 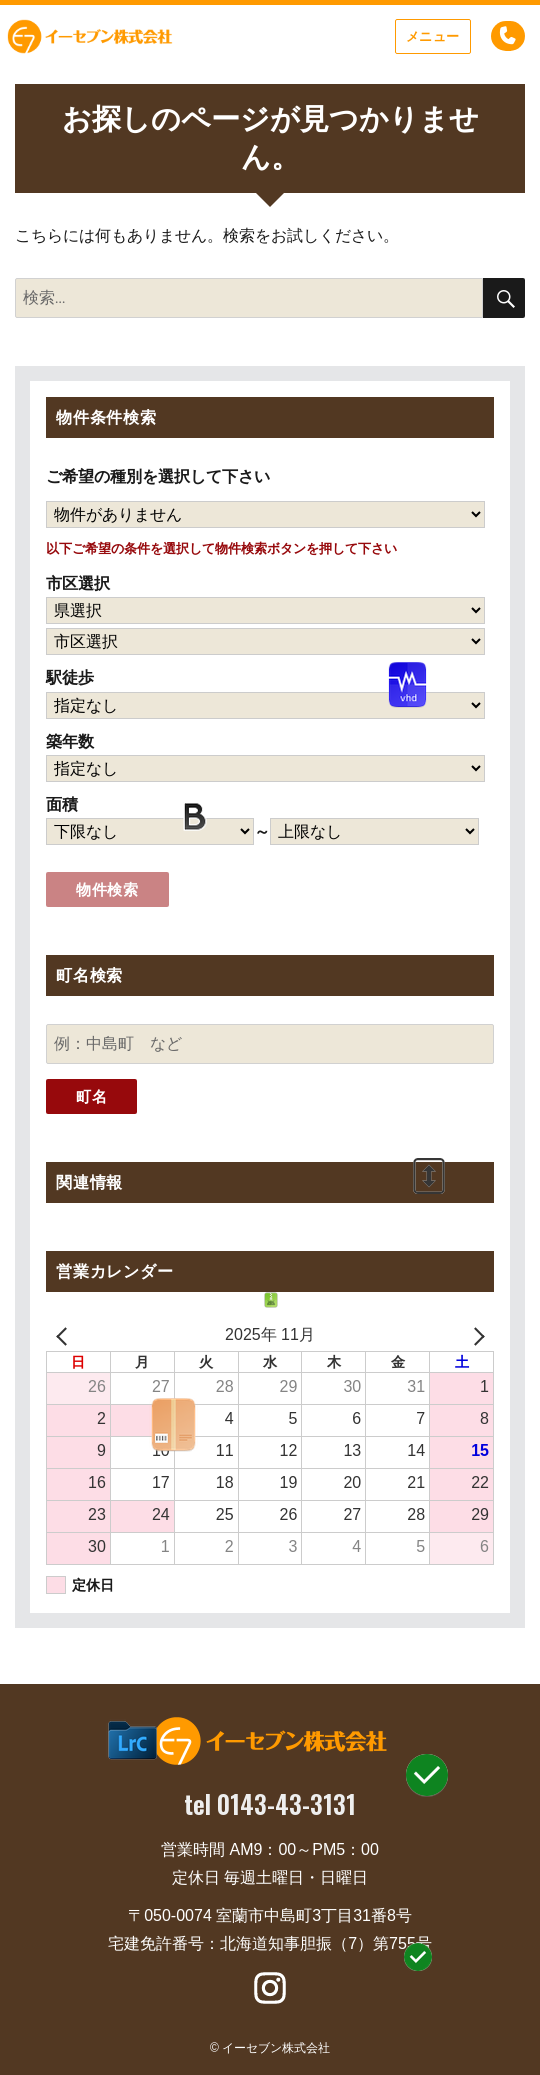 What do you see at coordinates (427, 1775) in the screenshot?
I see `indicates file has been successfully synced` at bounding box center [427, 1775].